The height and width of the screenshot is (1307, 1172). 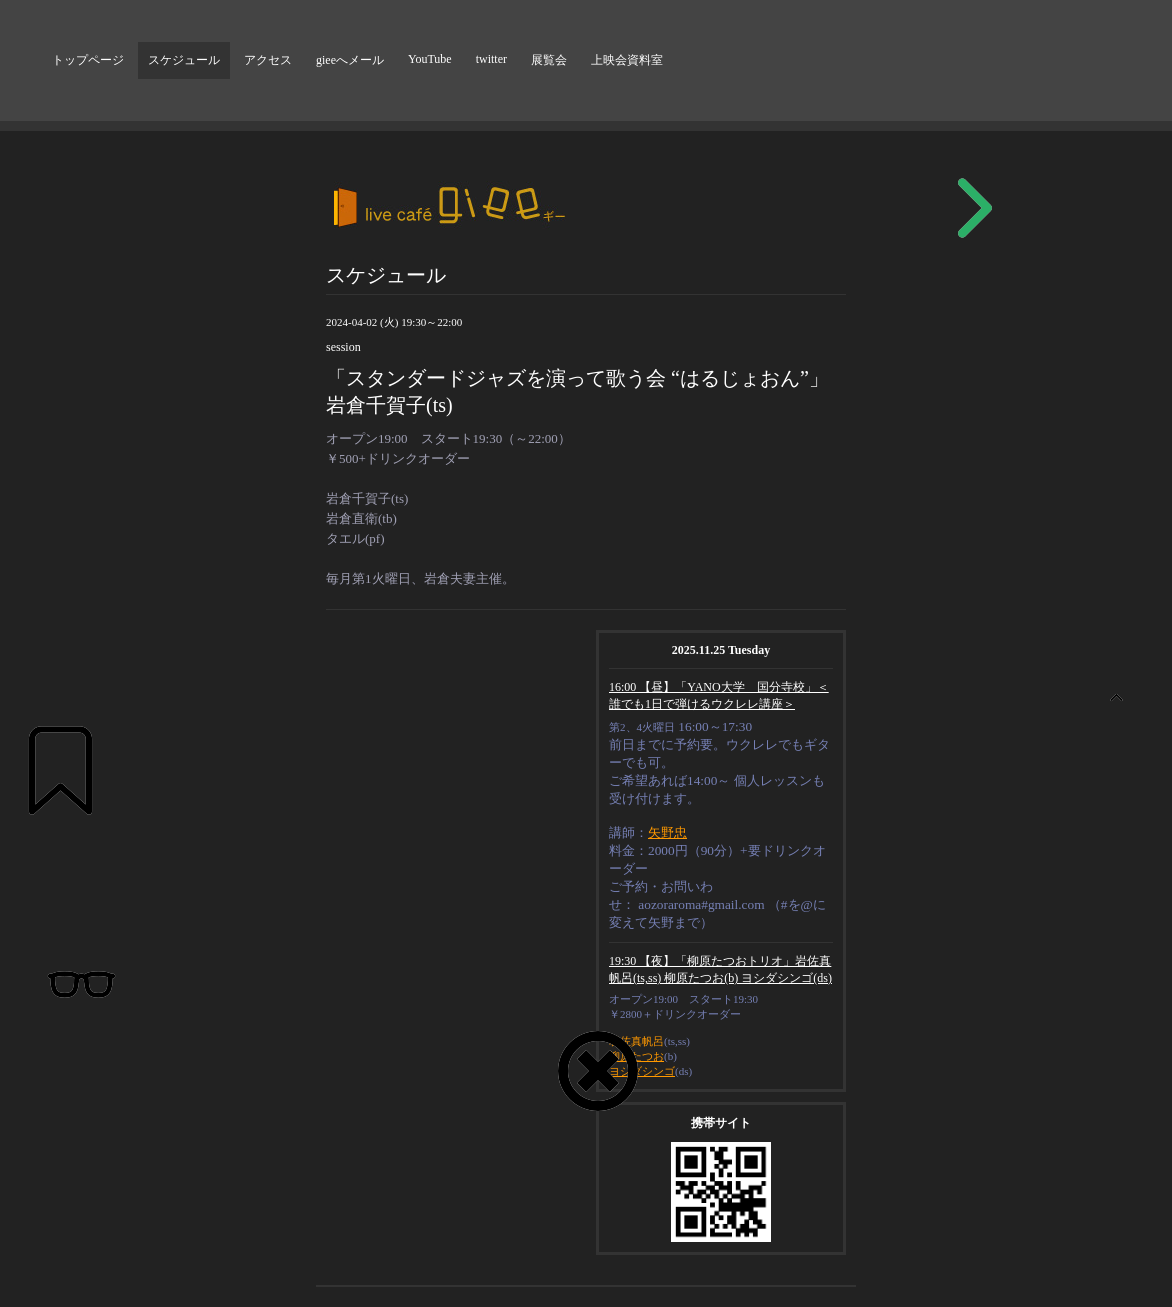 What do you see at coordinates (81, 984) in the screenshot?
I see `enable reading mode or accessibility features` at bounding box center [81, 984].